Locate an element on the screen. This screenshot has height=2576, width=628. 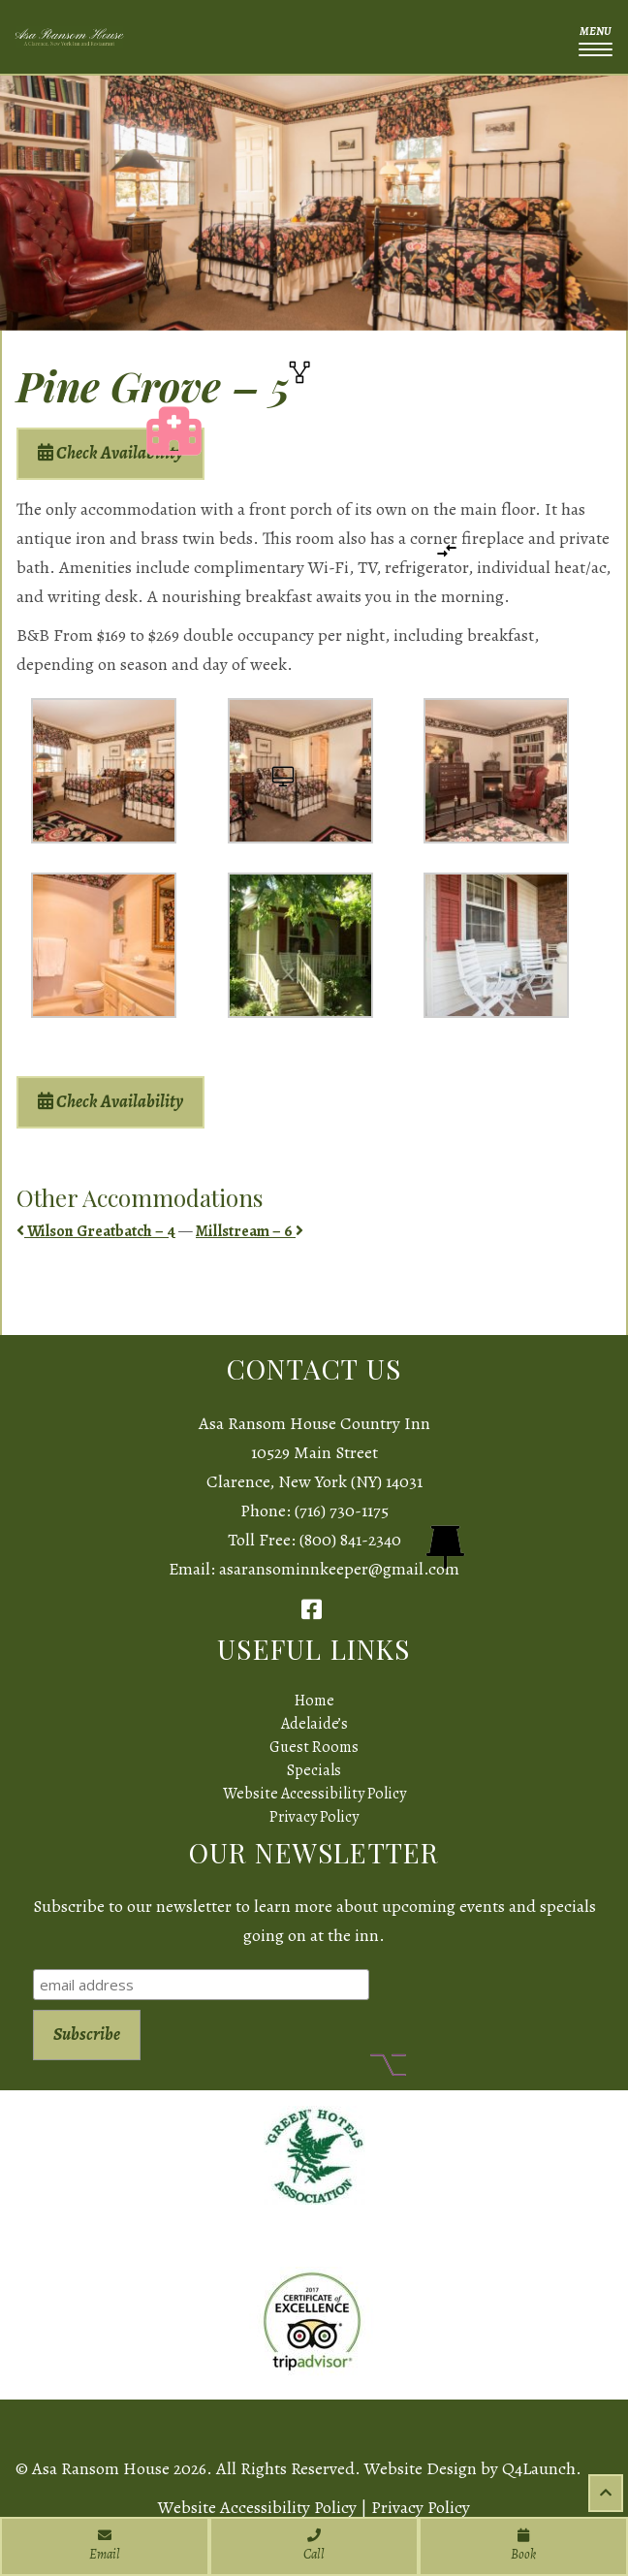
compare two items or options is located at coordinates (447, 551).